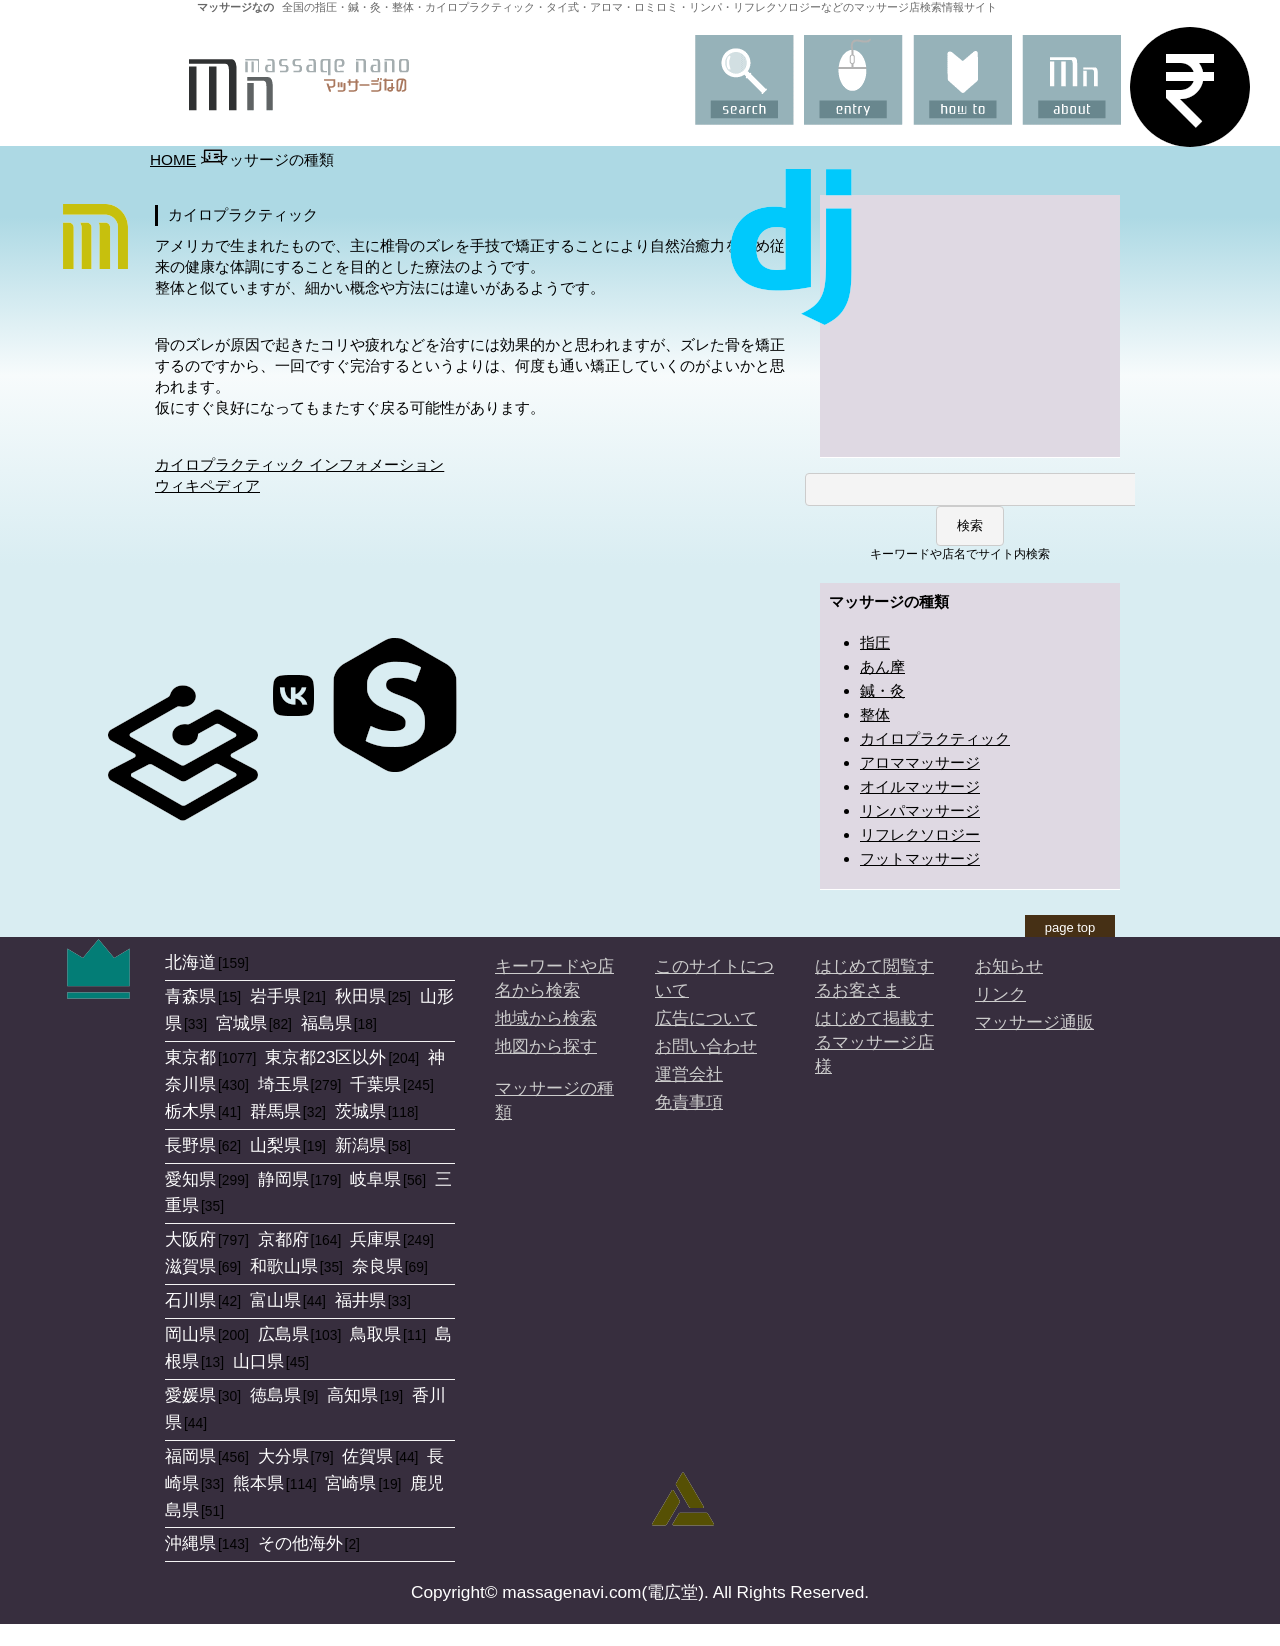  Describe the element at coordinates (683, 1499) in the screenshot. I see `Alchemy blockchain development platform logo` at that location.